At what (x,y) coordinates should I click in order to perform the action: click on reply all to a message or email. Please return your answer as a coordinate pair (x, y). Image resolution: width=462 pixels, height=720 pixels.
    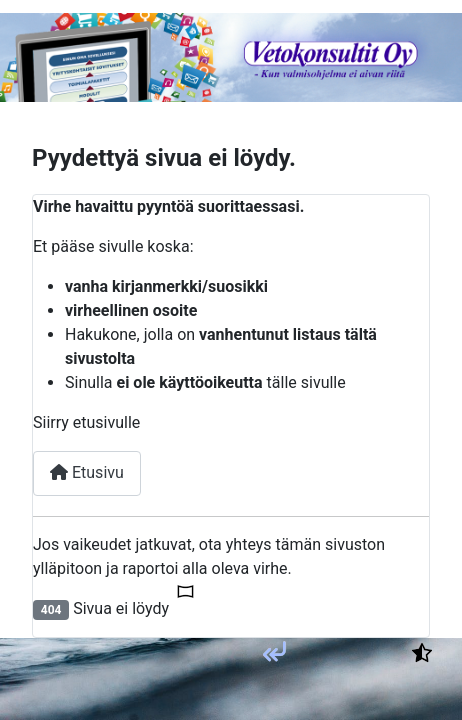
    Looking at the image, I should click on (275, 652).